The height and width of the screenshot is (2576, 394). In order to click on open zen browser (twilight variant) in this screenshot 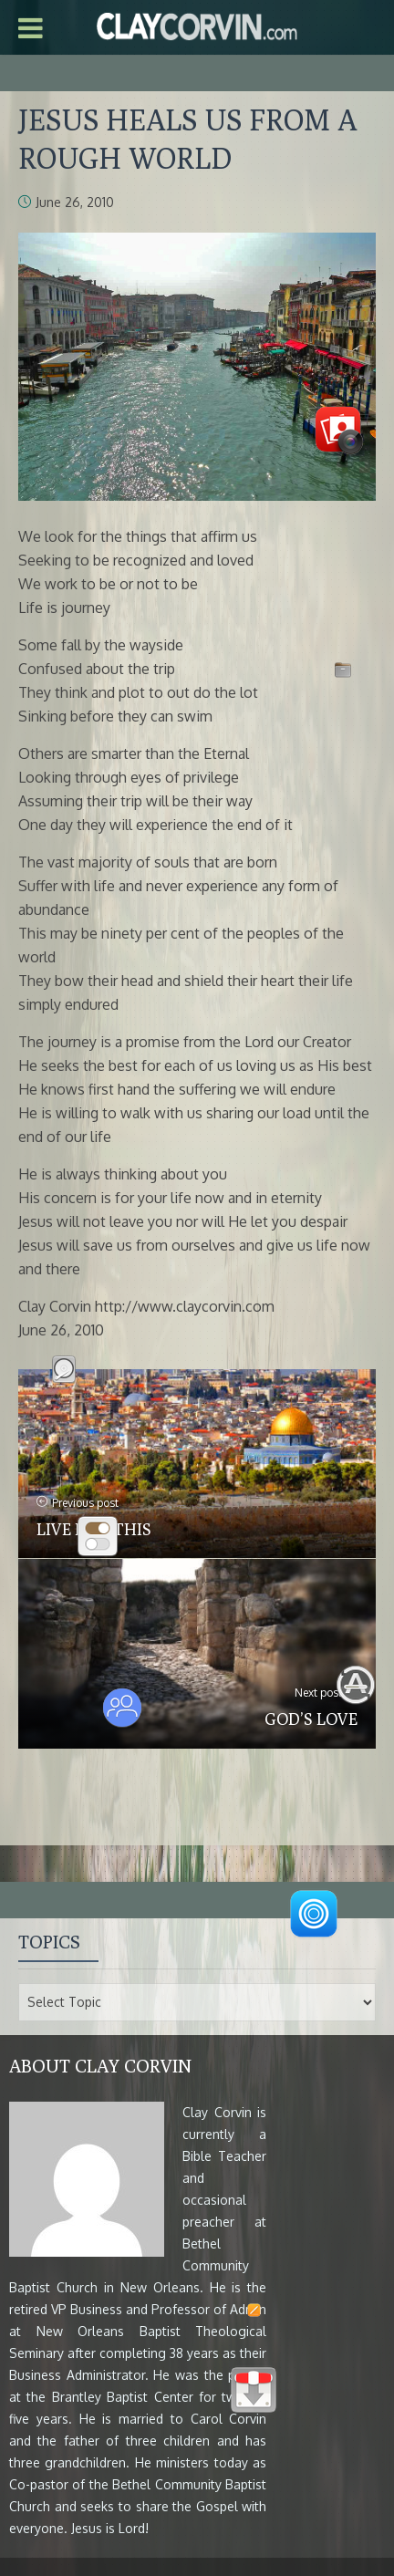, I will do `click(314, 1914)`.